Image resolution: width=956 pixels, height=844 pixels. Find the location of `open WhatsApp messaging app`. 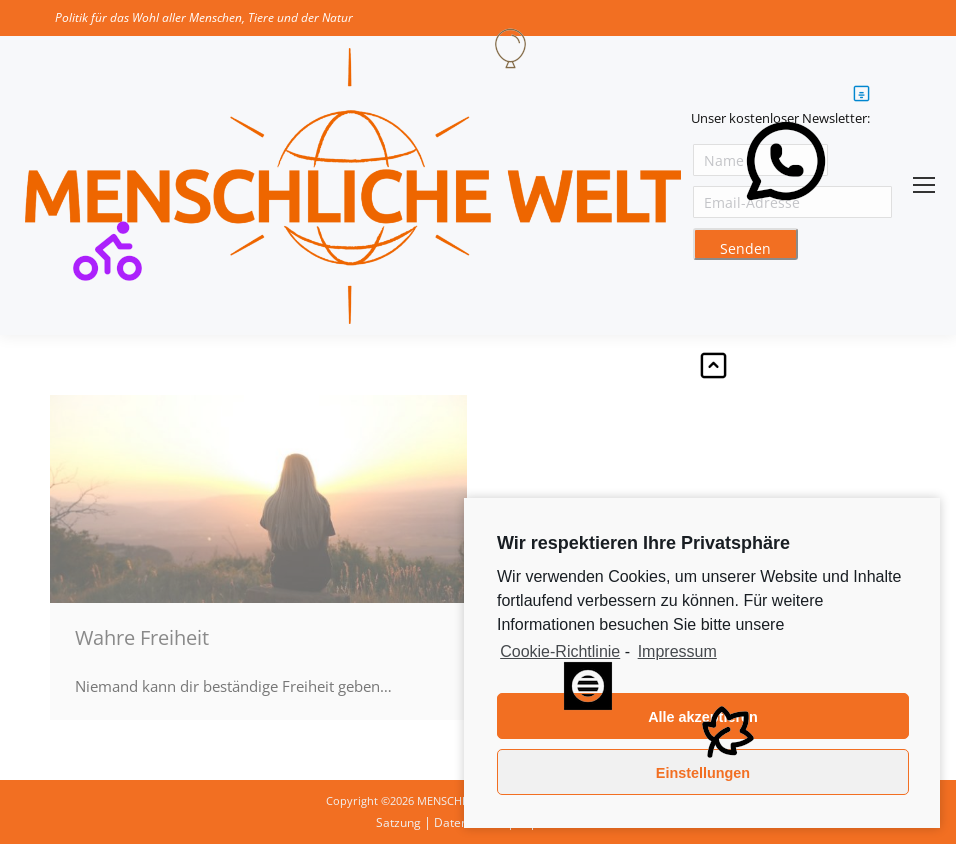

open WhatsApp messaging app is located at coordinates (786, 161).